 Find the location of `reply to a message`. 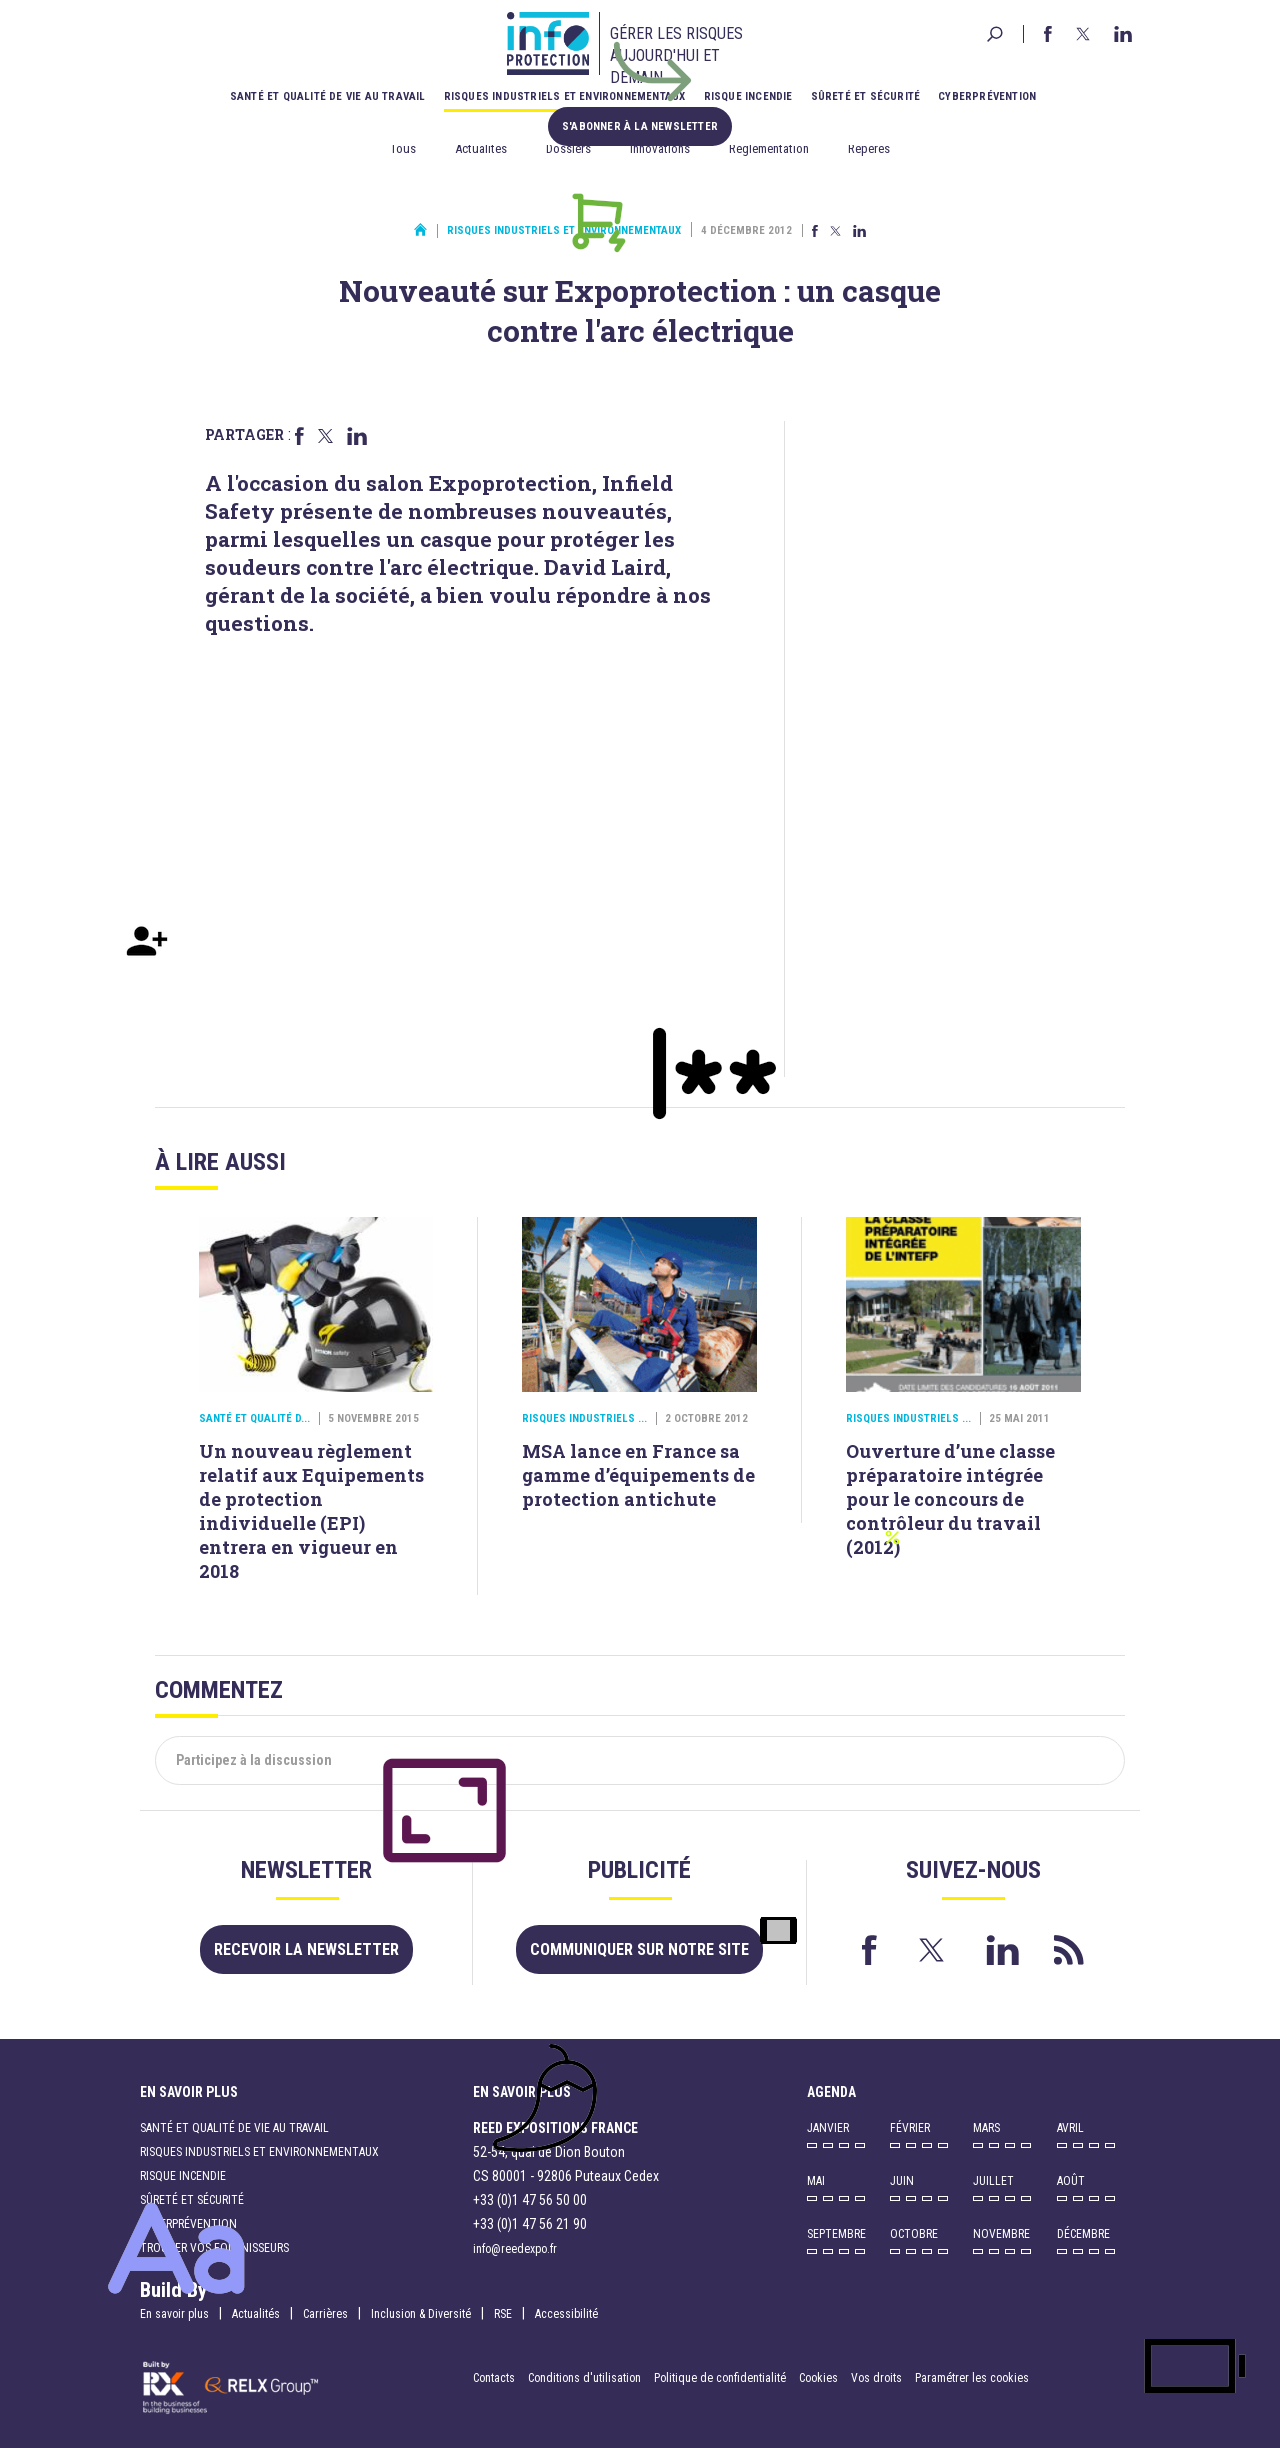

reply to a message is located at coordinates (652, 71).